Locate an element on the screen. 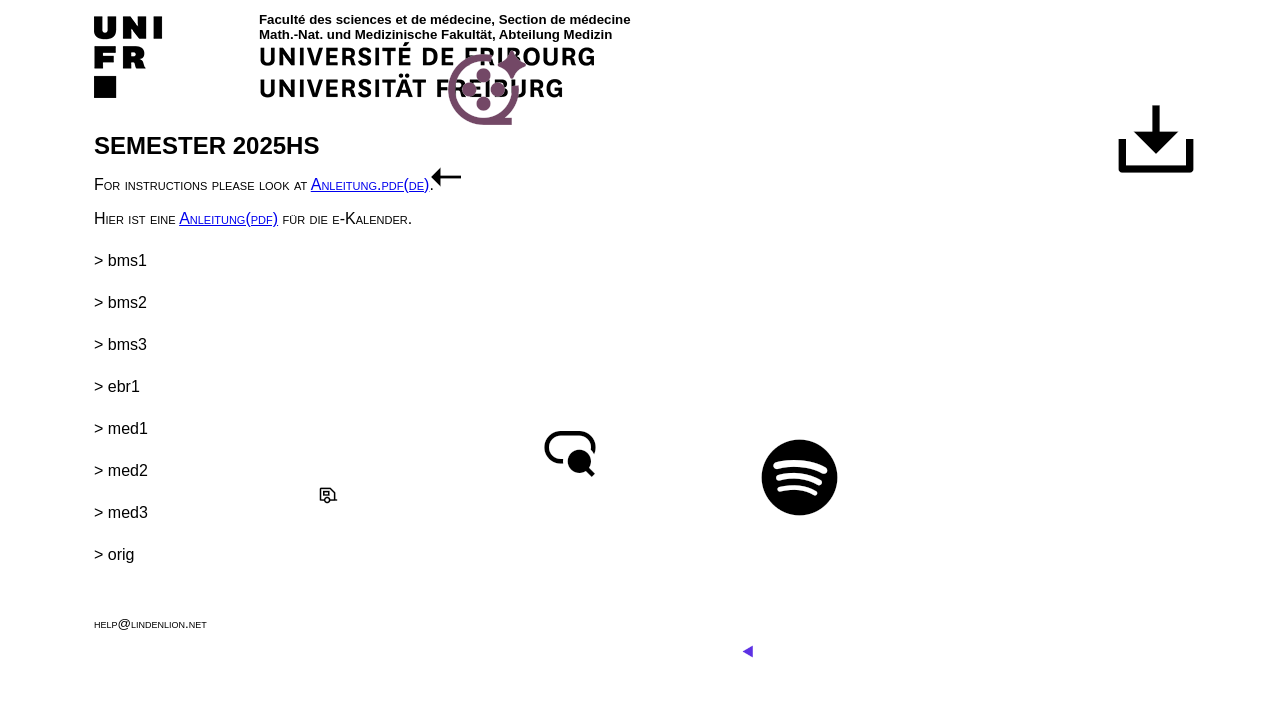 The width and height of the screenshot is (1280, 720). go back to the previous page is located at coordinates (446, 177).